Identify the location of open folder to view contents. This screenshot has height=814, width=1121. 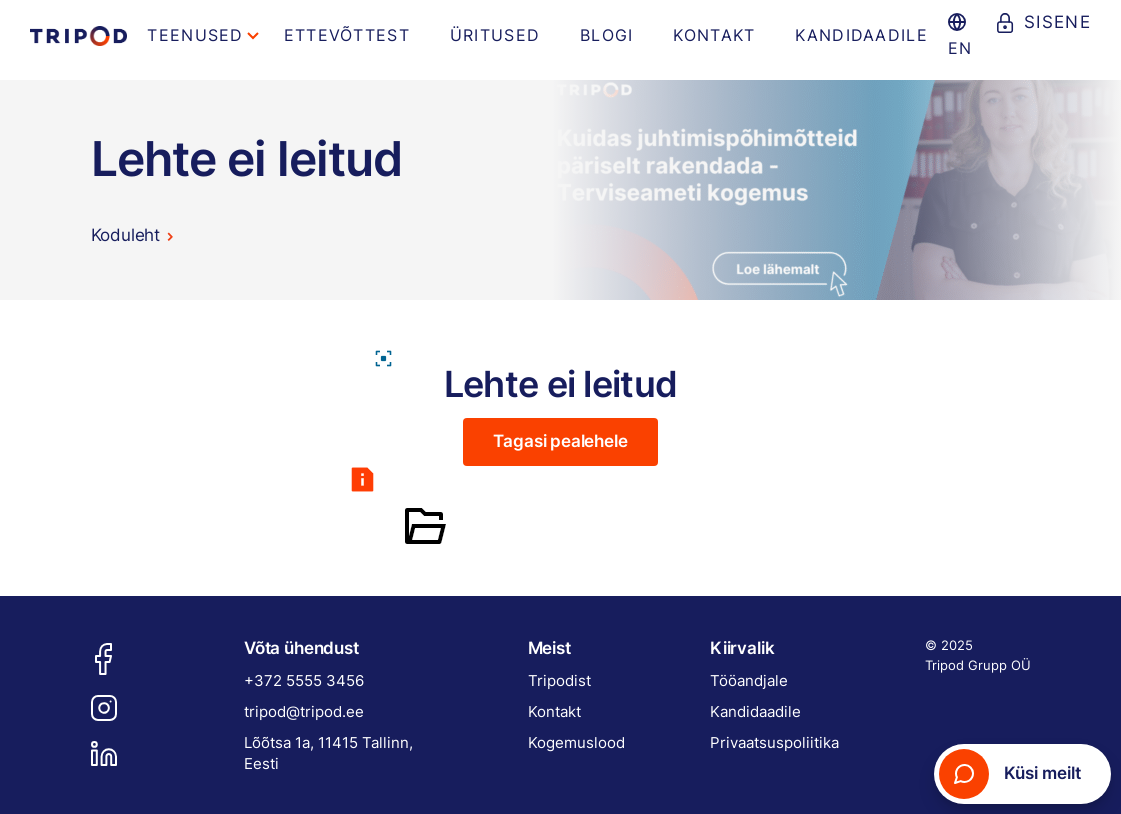
(425, 526).